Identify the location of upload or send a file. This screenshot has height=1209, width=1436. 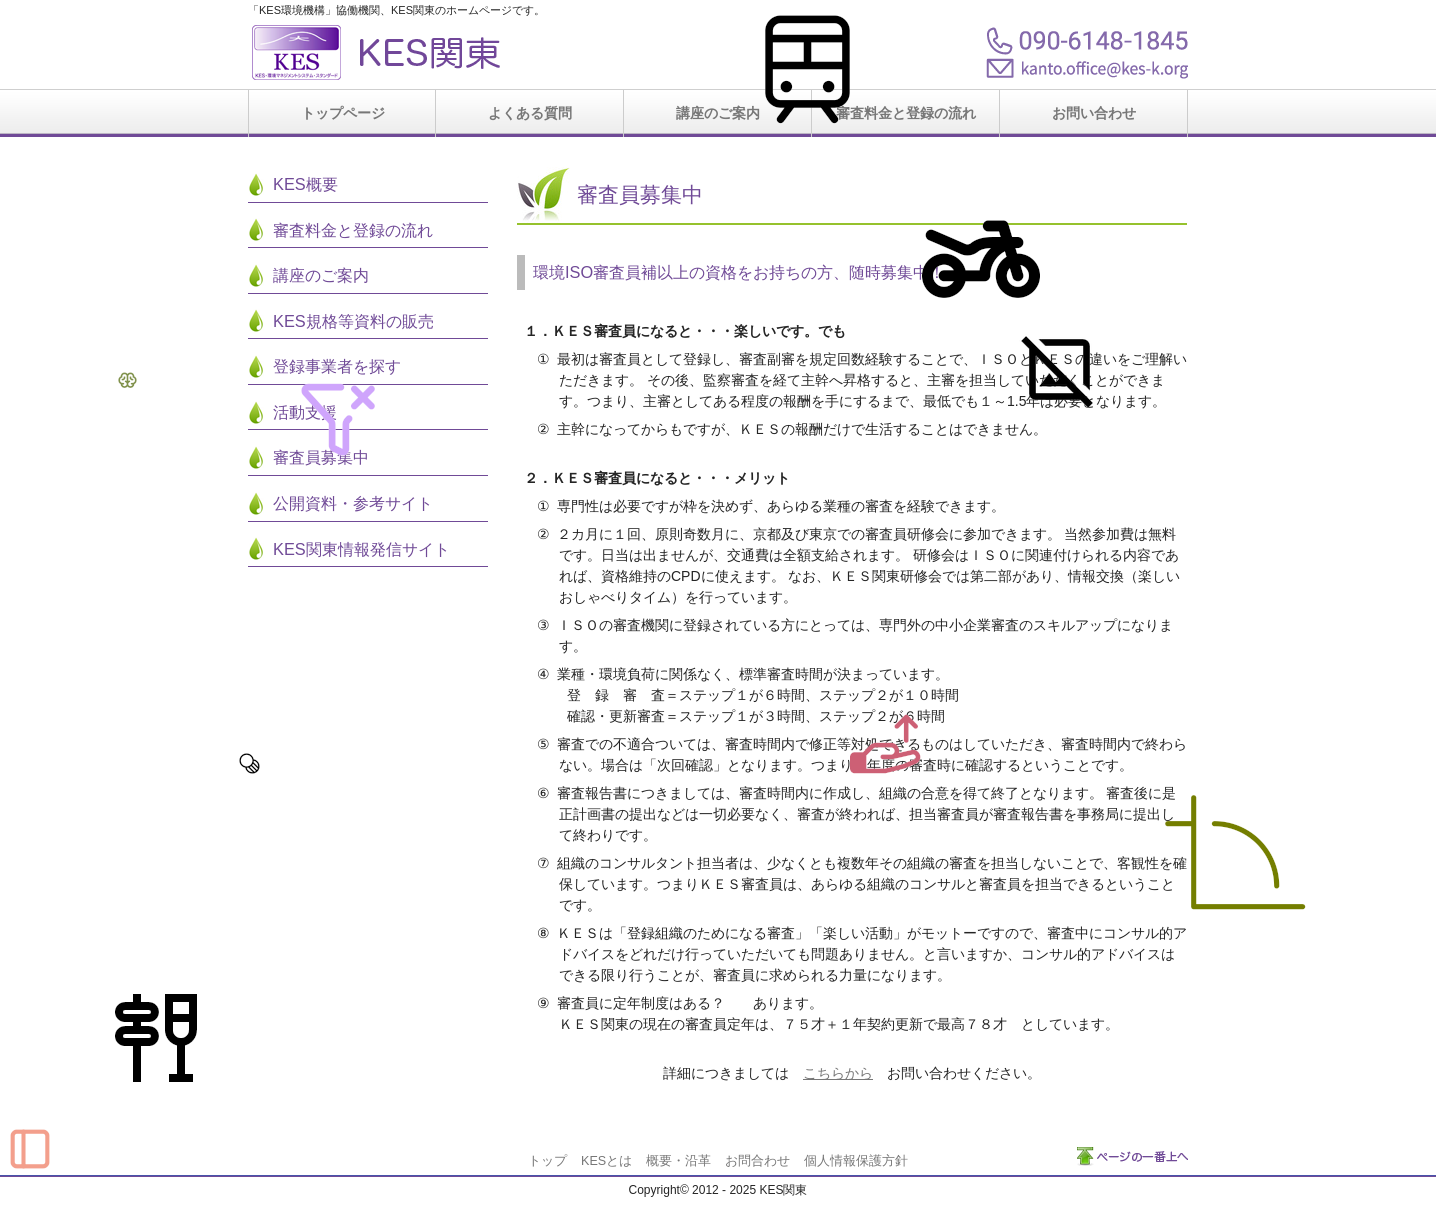
(887, 747).